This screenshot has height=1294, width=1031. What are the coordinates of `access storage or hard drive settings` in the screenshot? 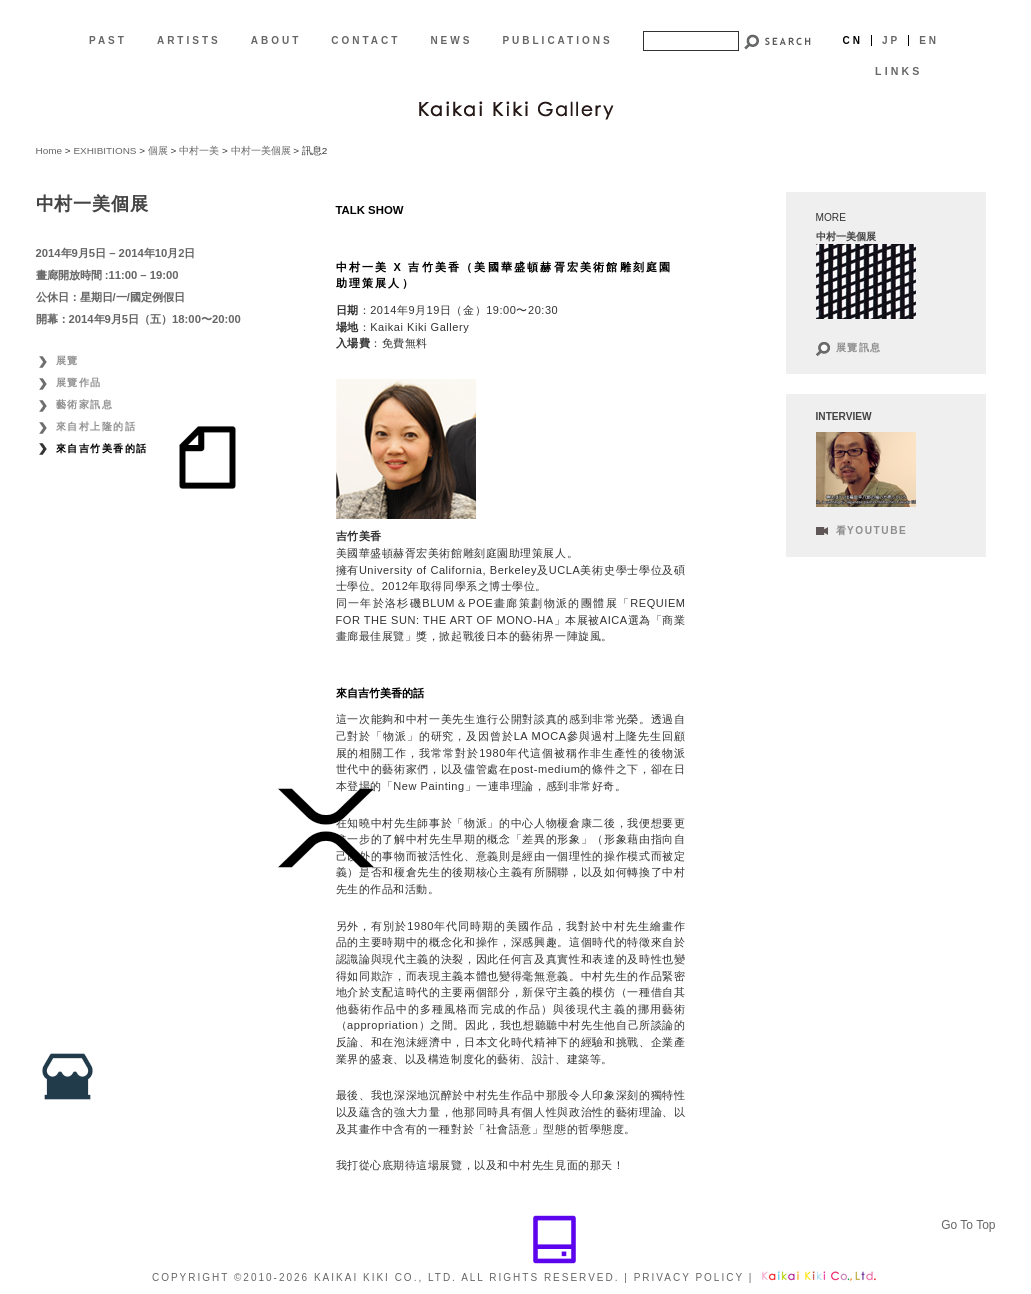 It's located at (554, 1239).